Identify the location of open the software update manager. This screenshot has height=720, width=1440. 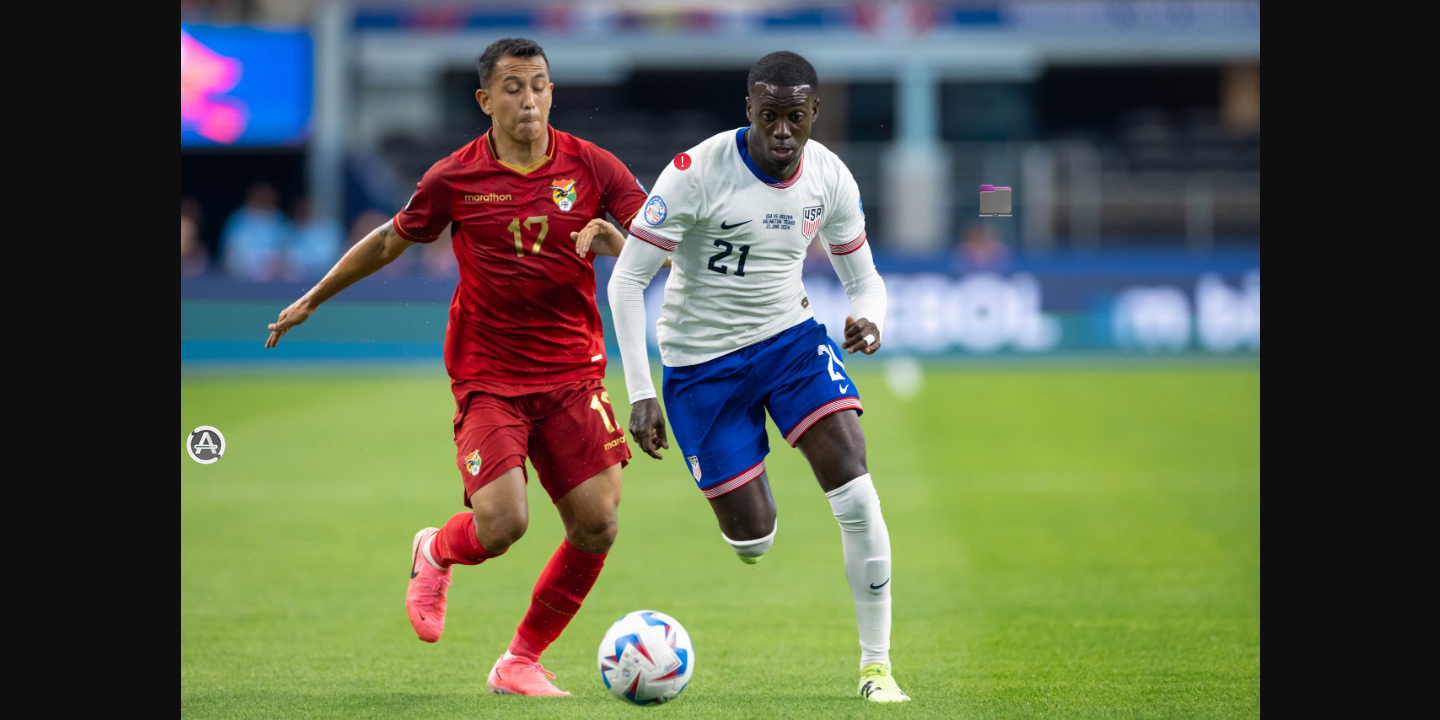
(206, 445).